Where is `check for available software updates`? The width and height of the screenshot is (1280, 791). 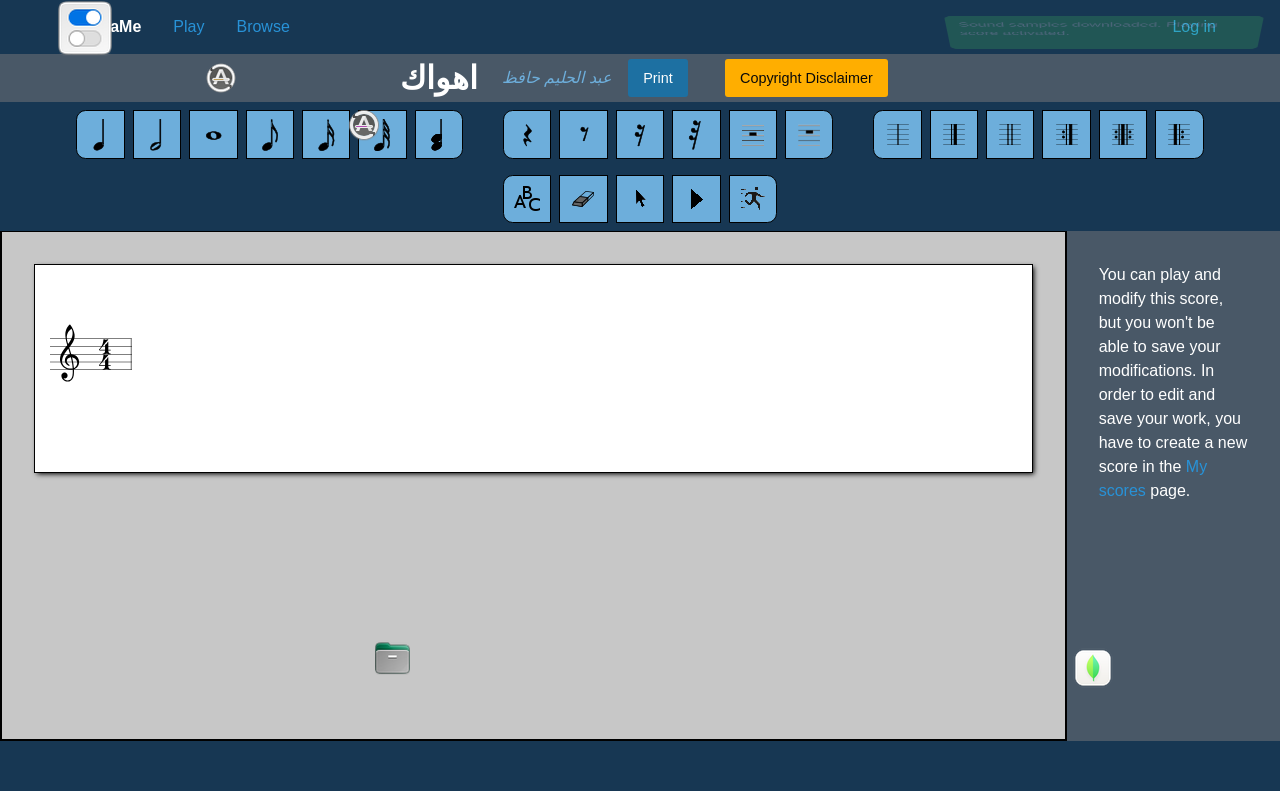 check for available software updates is located at coordinates (364, 125).